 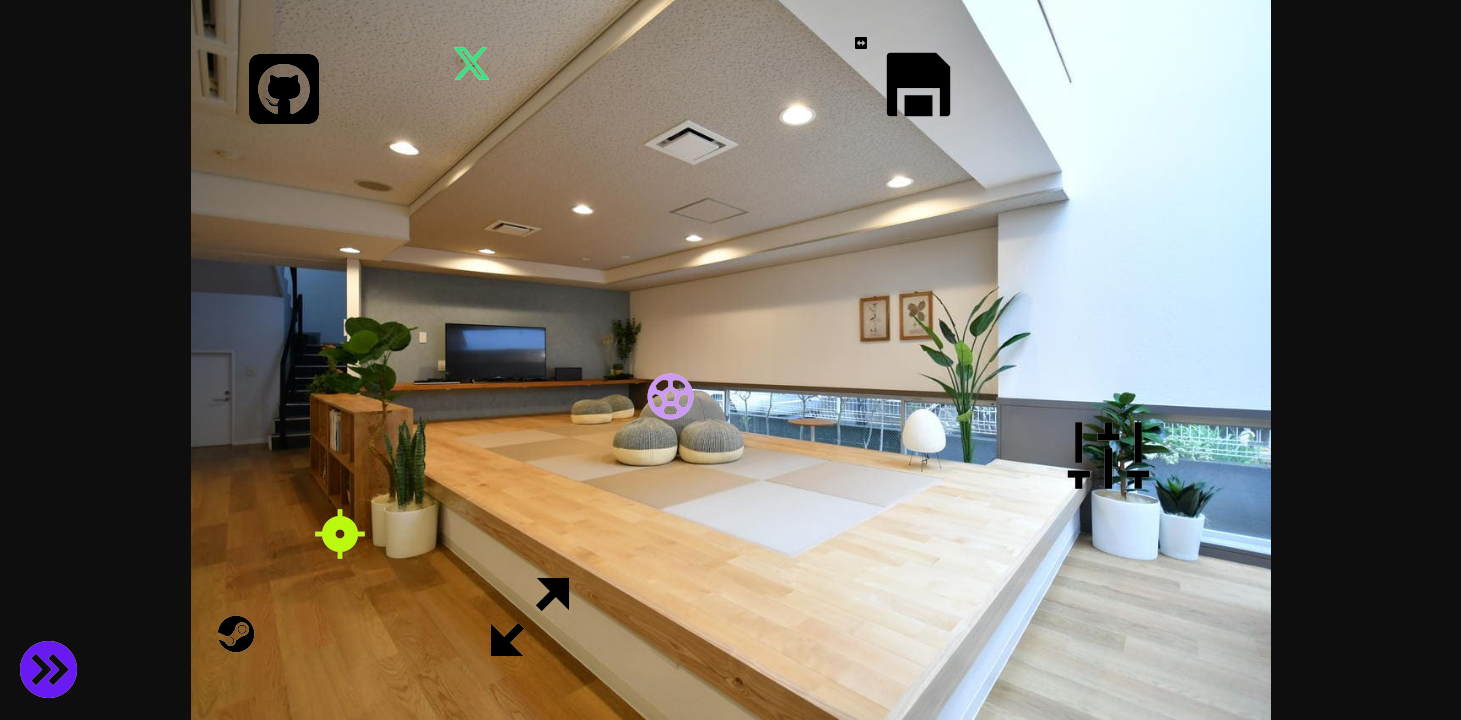 I want to click on access audio or sound settings, so click(x=1108, y=455).